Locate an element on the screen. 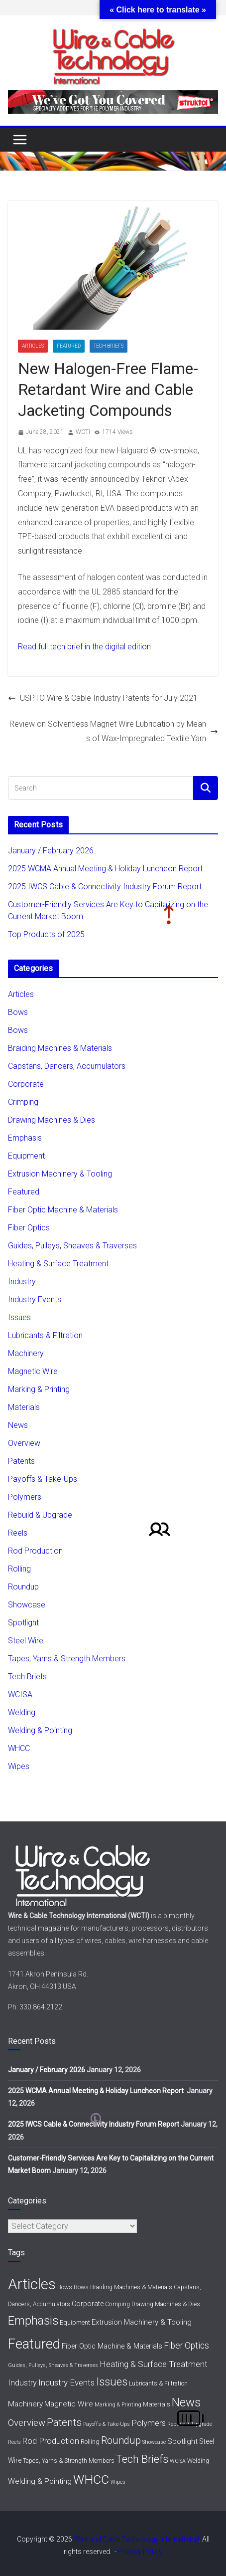  indicates high battery level is located at coordinates (190, 2418).